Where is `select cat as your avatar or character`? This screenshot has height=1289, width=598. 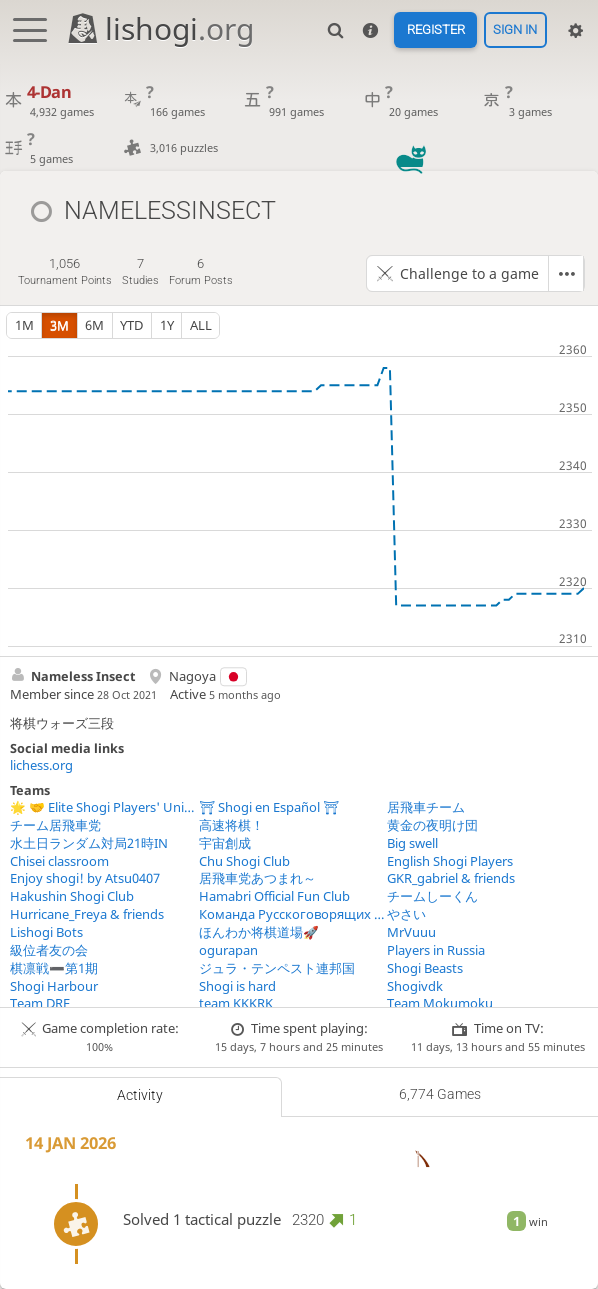 select cat as your avatar or character is located at coordinates (411, 159).